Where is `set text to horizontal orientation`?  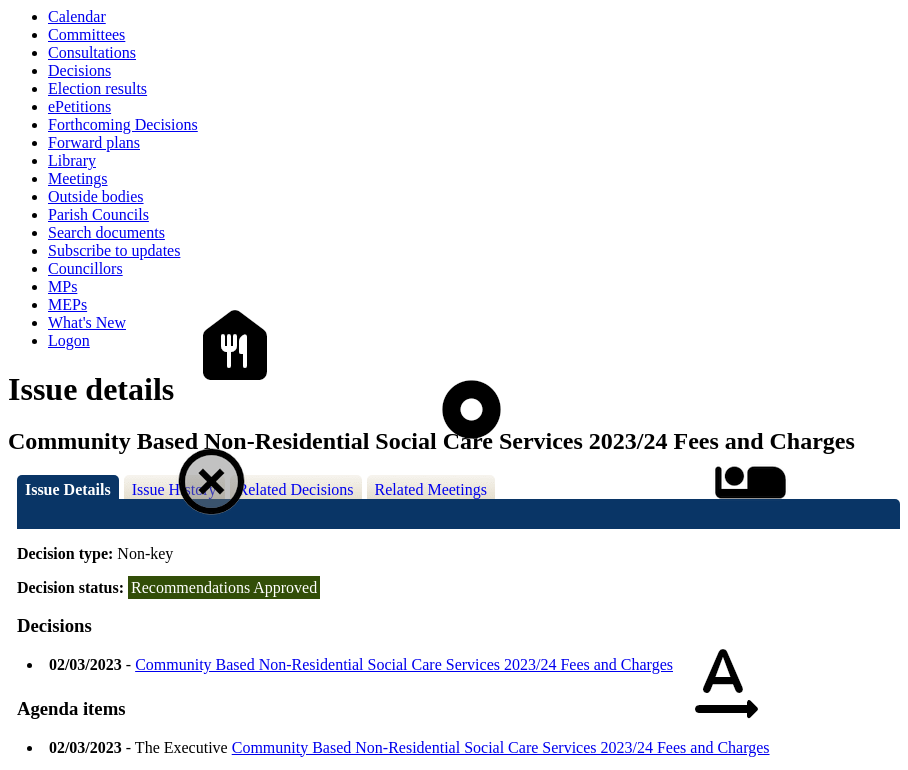
set text to horizontal orientation is located at coordinates (723, 685).